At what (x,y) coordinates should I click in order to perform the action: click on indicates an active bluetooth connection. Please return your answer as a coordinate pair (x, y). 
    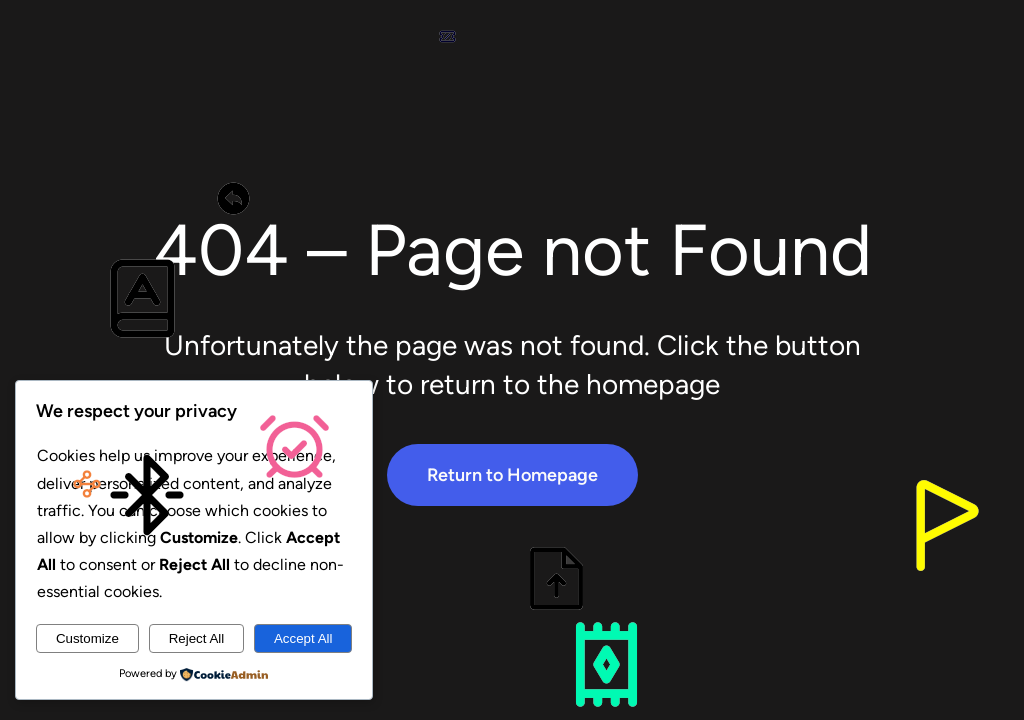
    Looking at the image, I should click on (147, 495).